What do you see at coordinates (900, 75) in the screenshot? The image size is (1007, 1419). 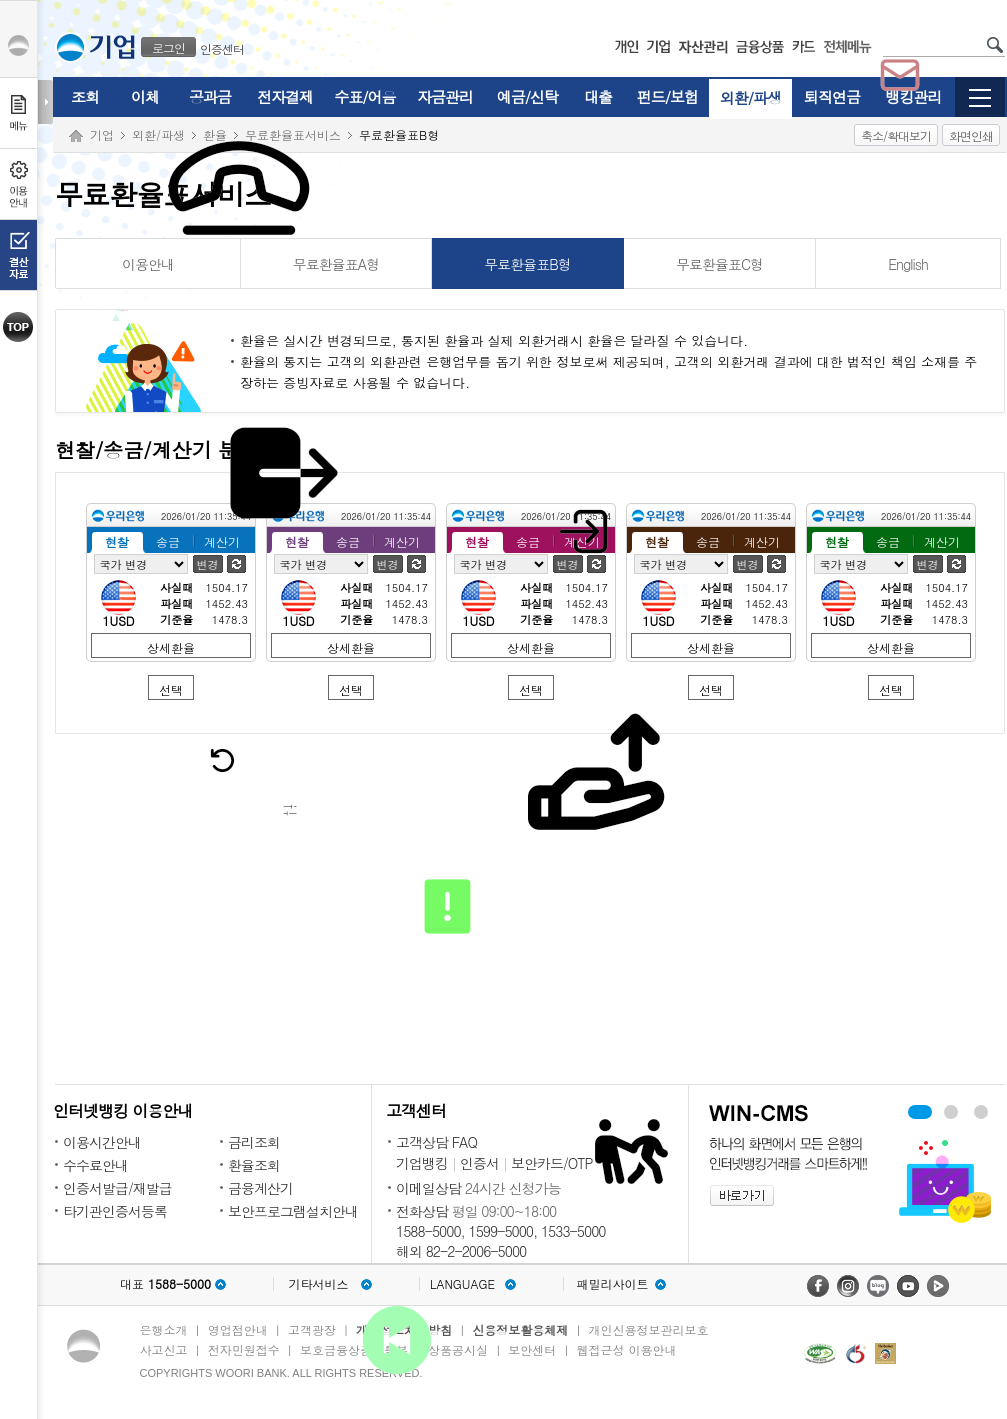 I see `open your email inbox` at bounding box center [900, 75].